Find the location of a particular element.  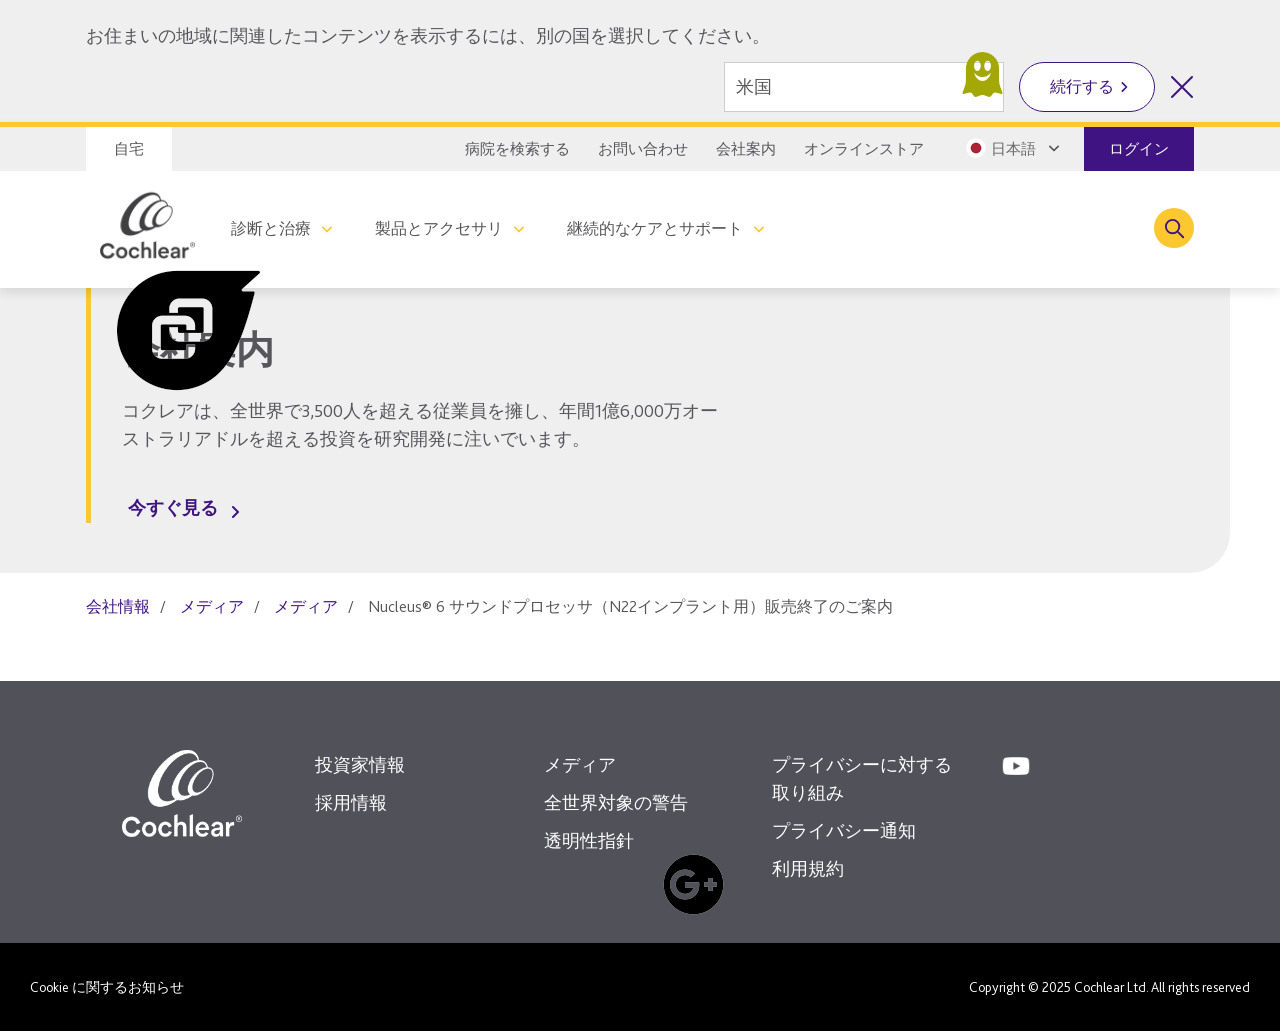

linkfire logo is located at coordinates (188, 330).